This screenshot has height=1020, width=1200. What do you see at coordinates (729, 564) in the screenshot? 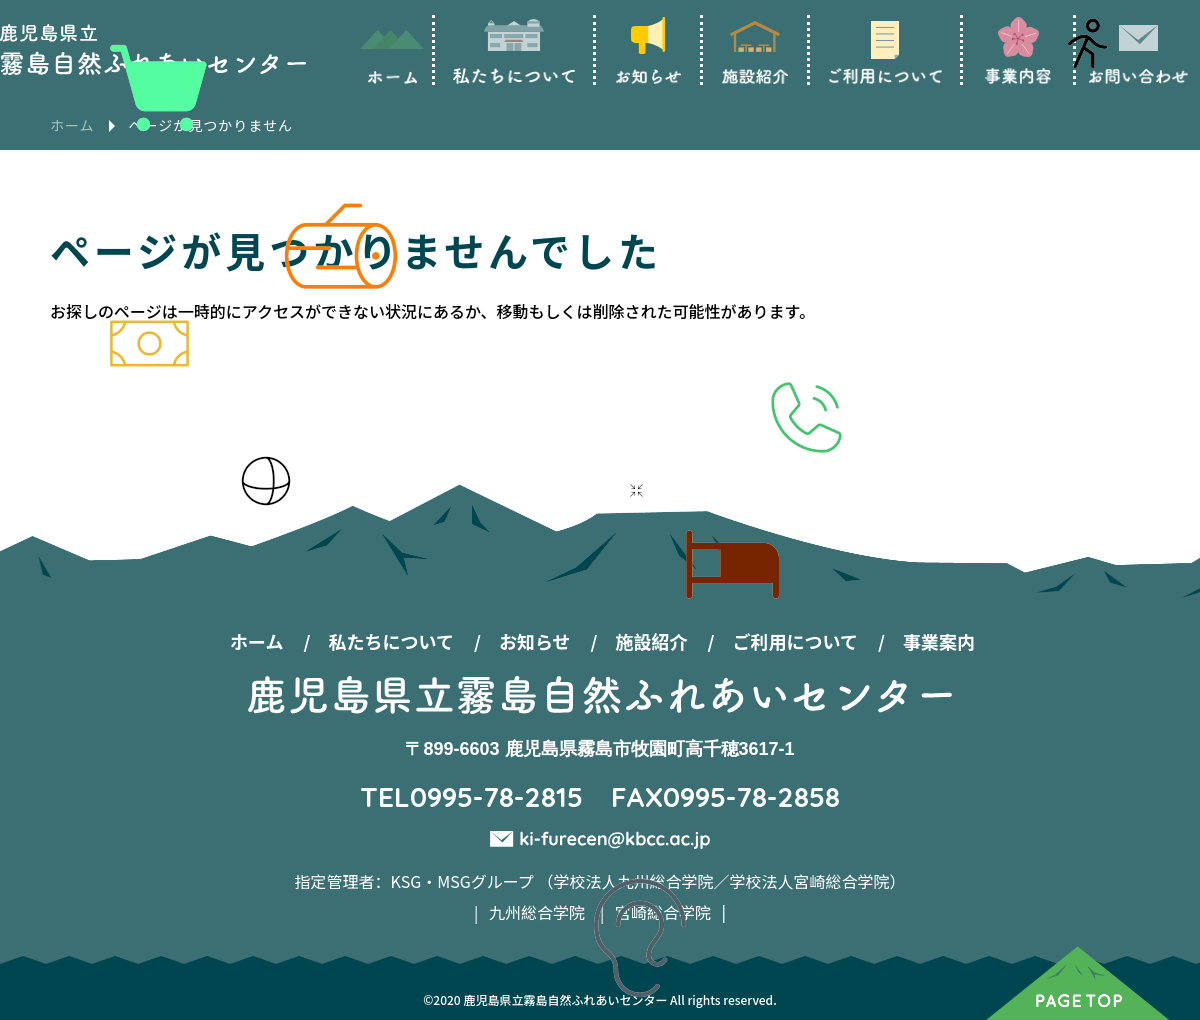
I see `view hotel or accommodation options` at bounding box center [729, 564].